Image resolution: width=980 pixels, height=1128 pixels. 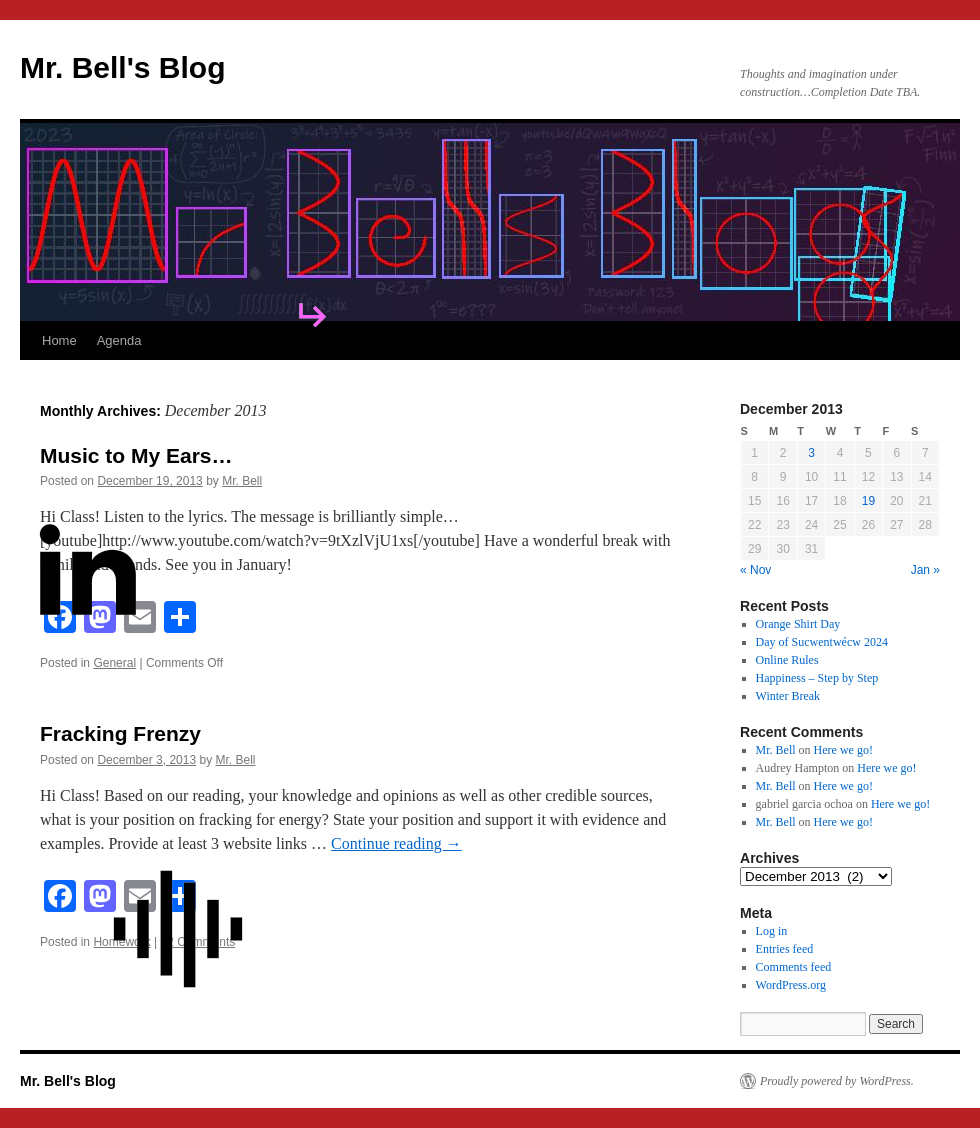 I want to click on open LinkedIn profile or page, so click(x=85, y=569).